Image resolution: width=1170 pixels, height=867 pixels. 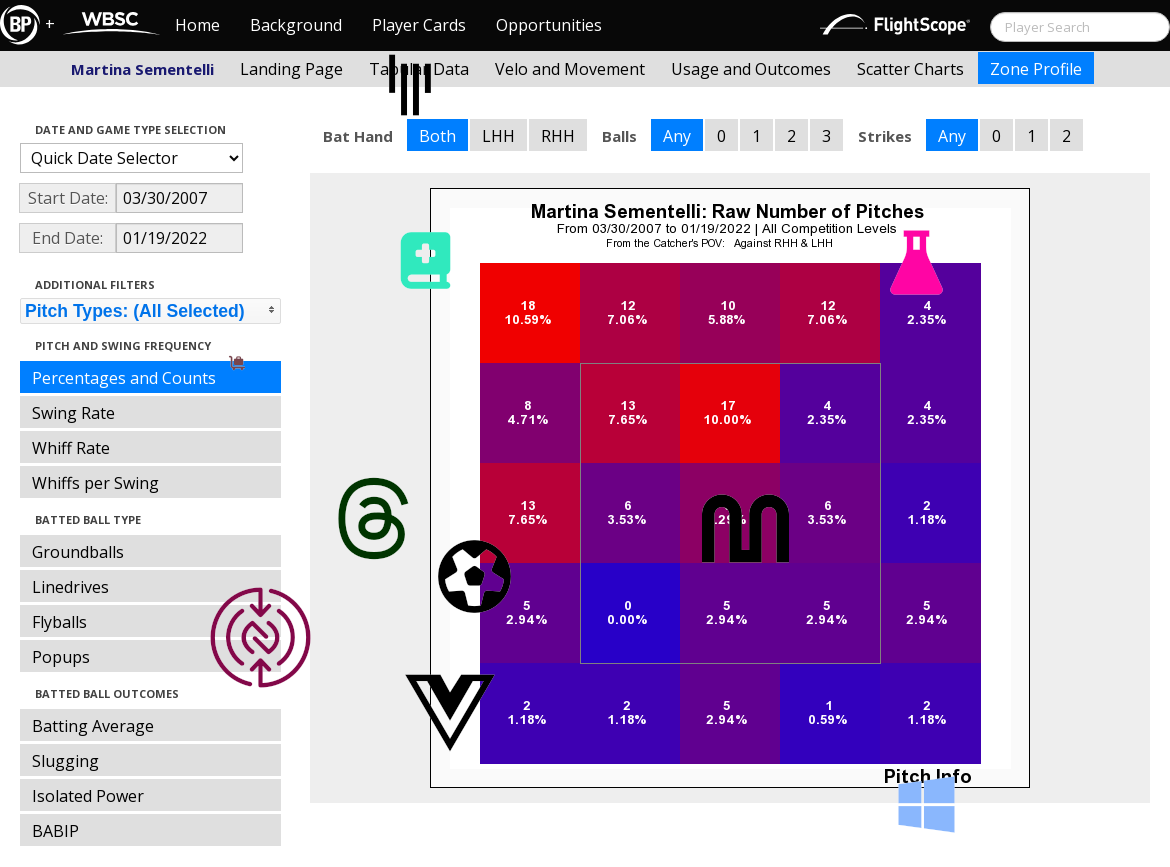 I want to click on access medical records or health information, so click(x=425, y=260).